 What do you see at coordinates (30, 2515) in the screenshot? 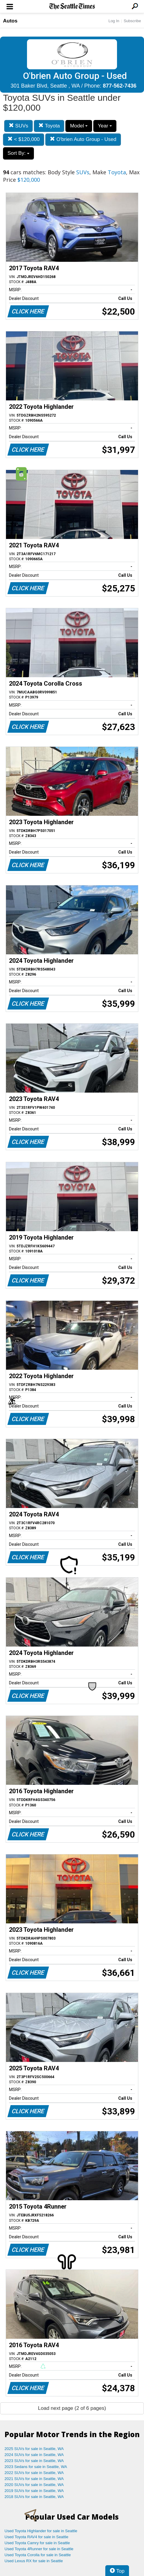
I see `add a new location pin` at bounding box center [30, 2515].